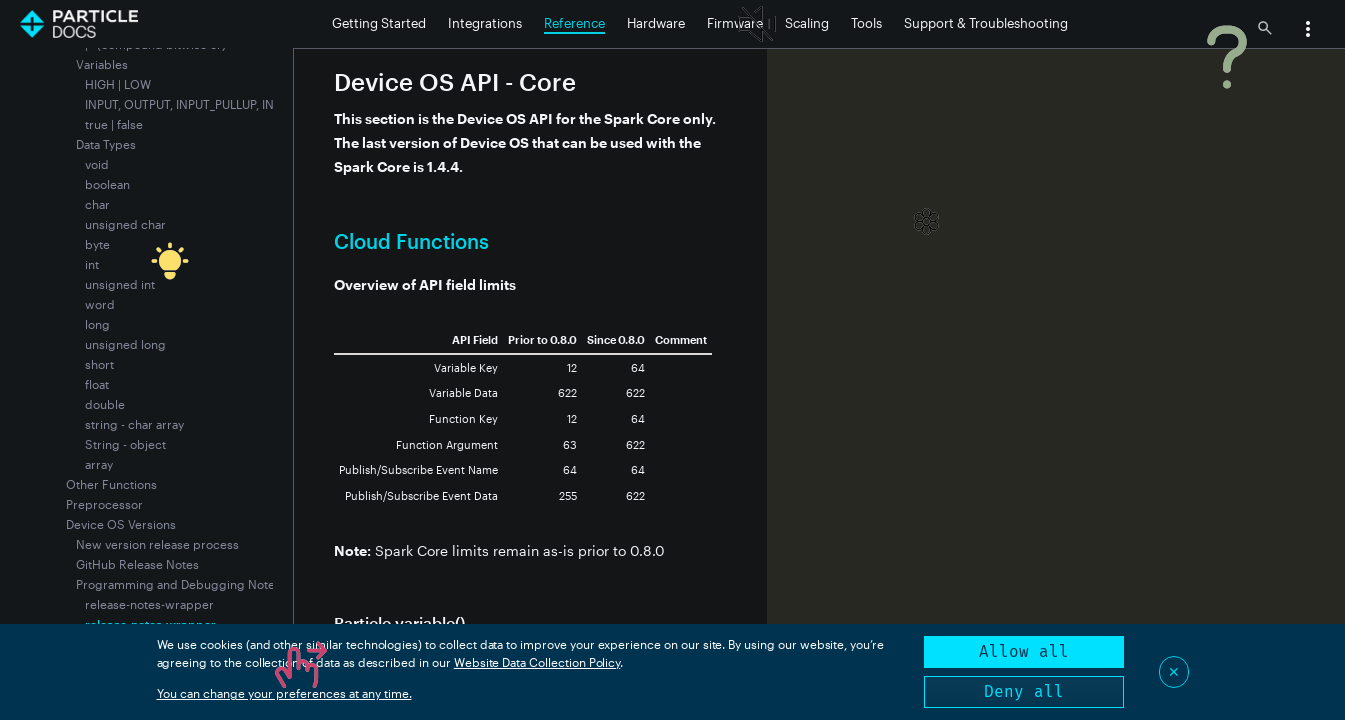  What do you see at coordinates (1227, 57) in the screenshot?
I see `access help or support` at bounding box center [1227, 57].